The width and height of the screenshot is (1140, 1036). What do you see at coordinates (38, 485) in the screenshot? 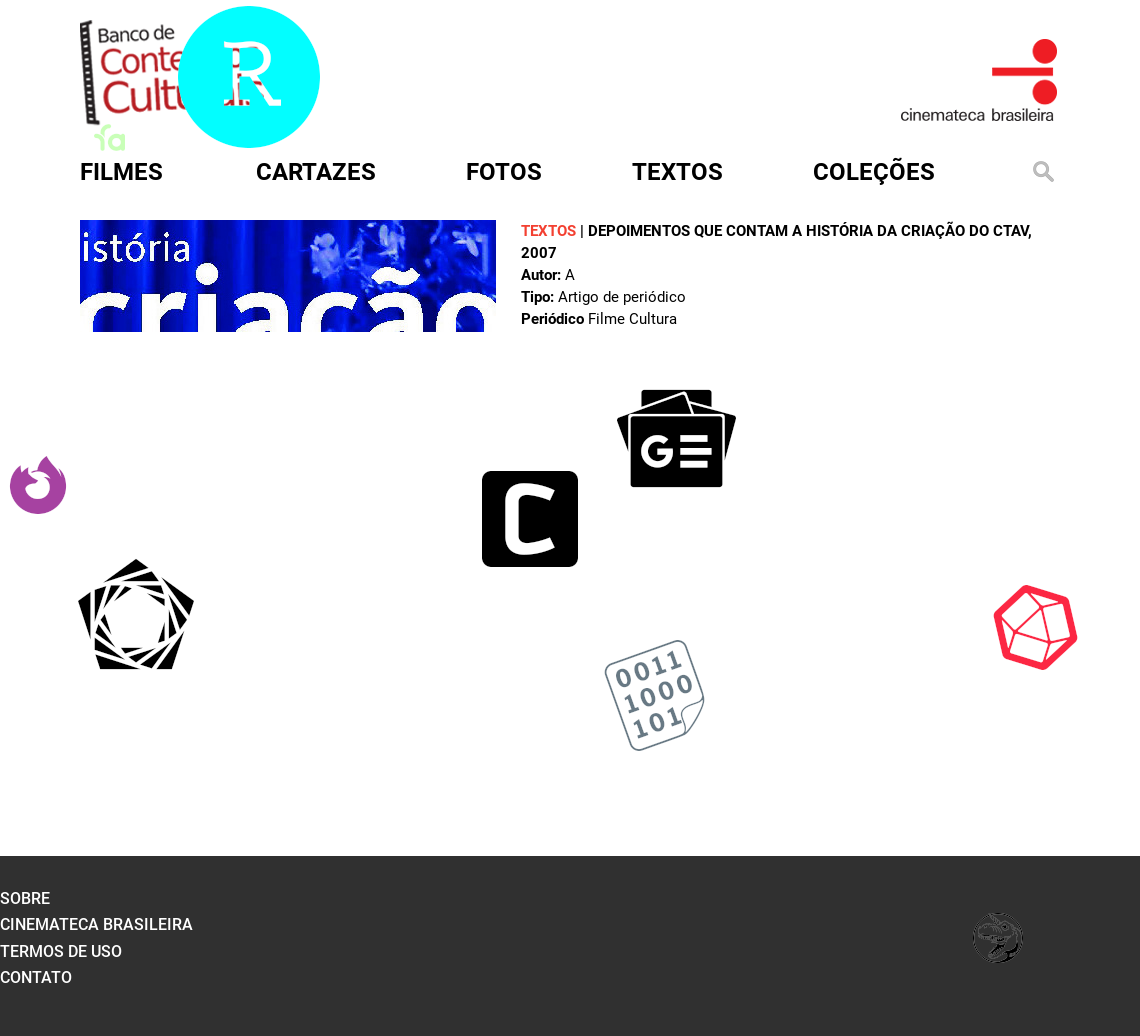
I see `open Firefox browser` at bounding box center [38, 485].